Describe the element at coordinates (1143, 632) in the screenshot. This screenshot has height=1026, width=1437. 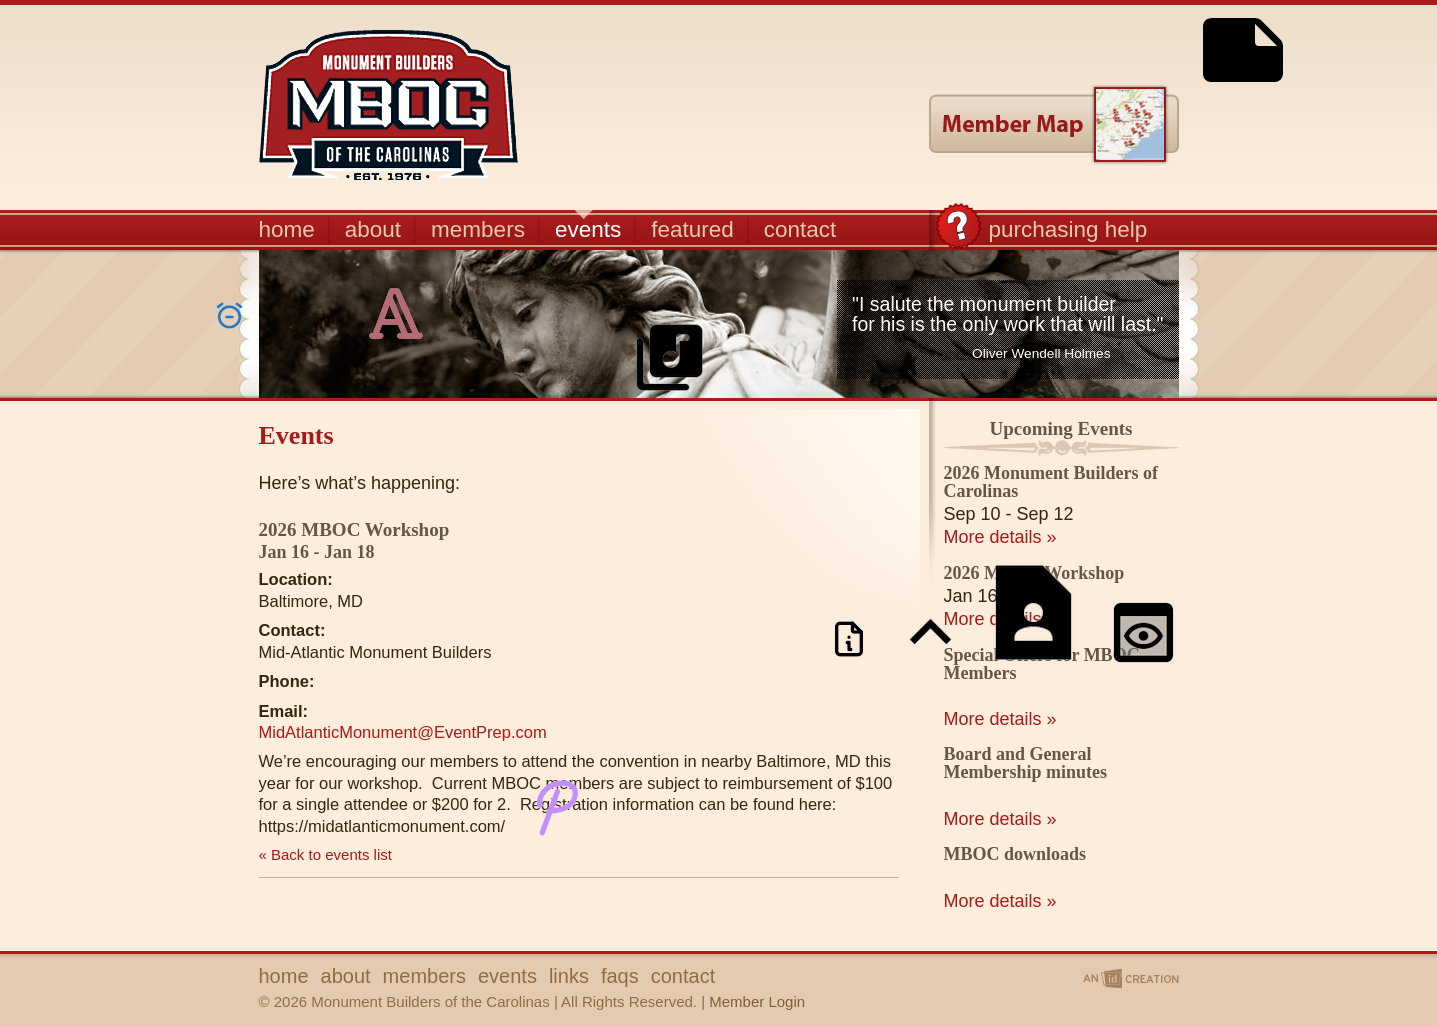
I see `preview content before opening or saving` at that location.